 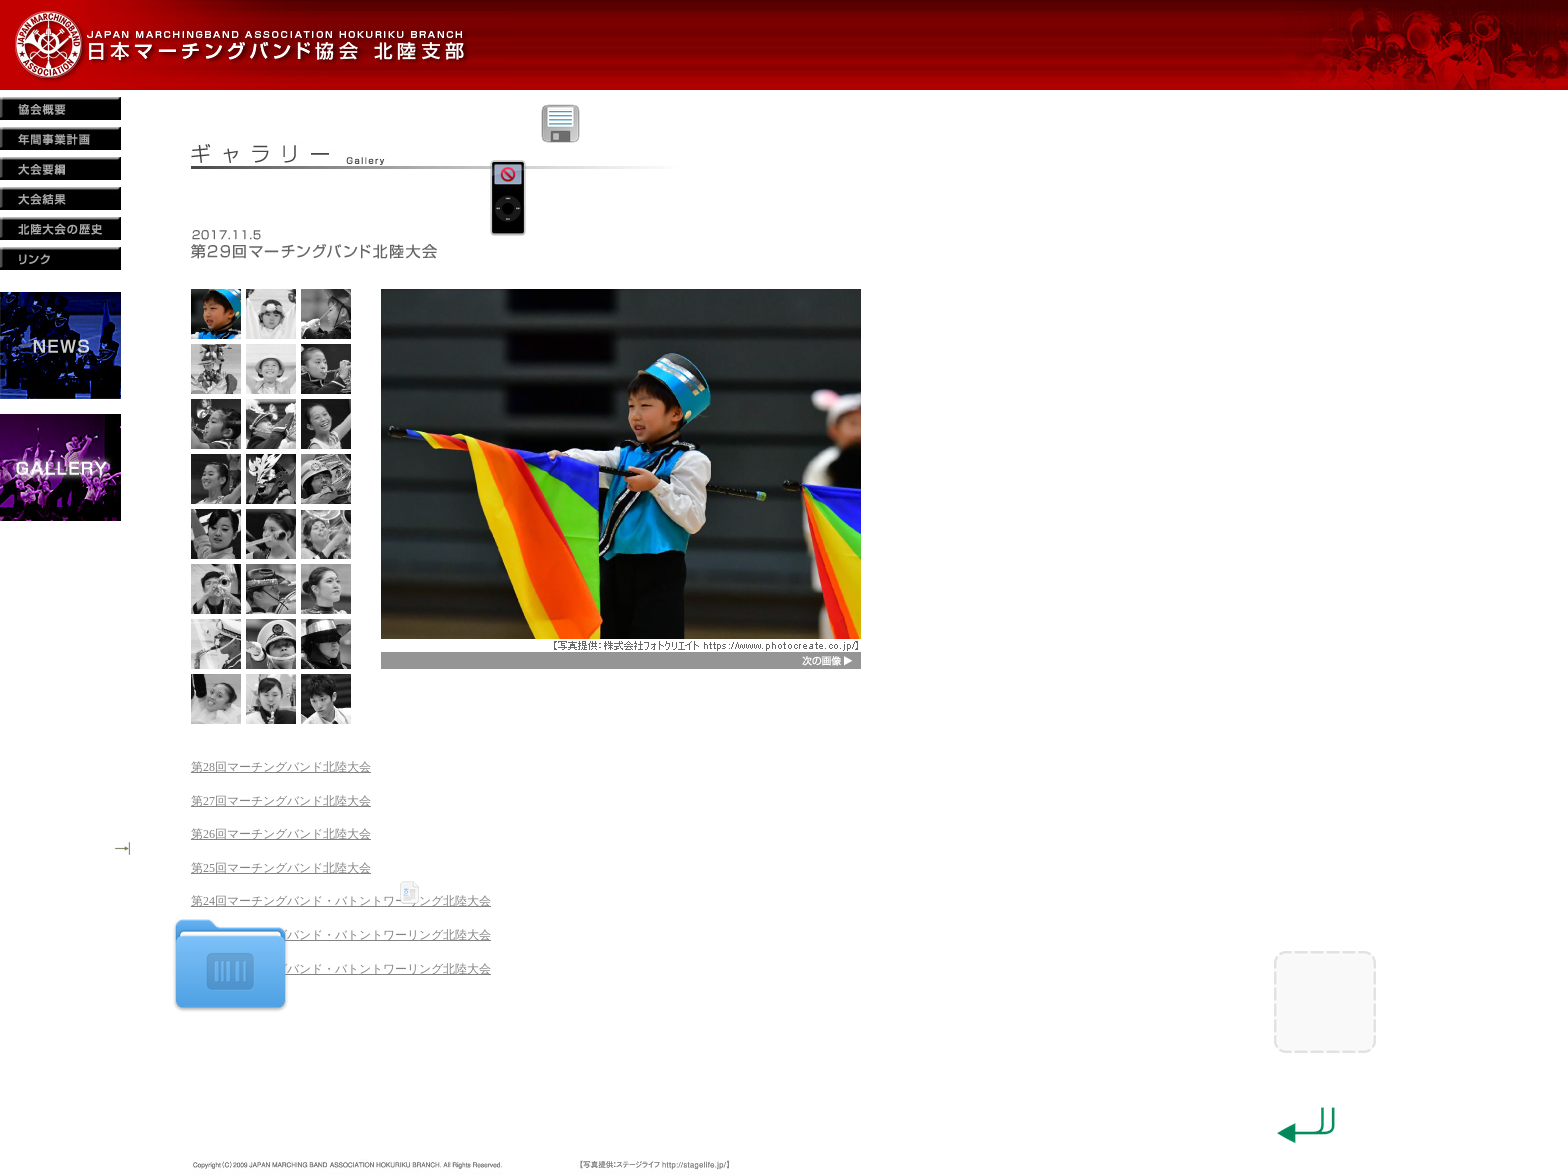 What do you see at coordinates (409, 892) in the screenshot?
I see `hancom hangul word processor document file` at bounding box center [409, 892].